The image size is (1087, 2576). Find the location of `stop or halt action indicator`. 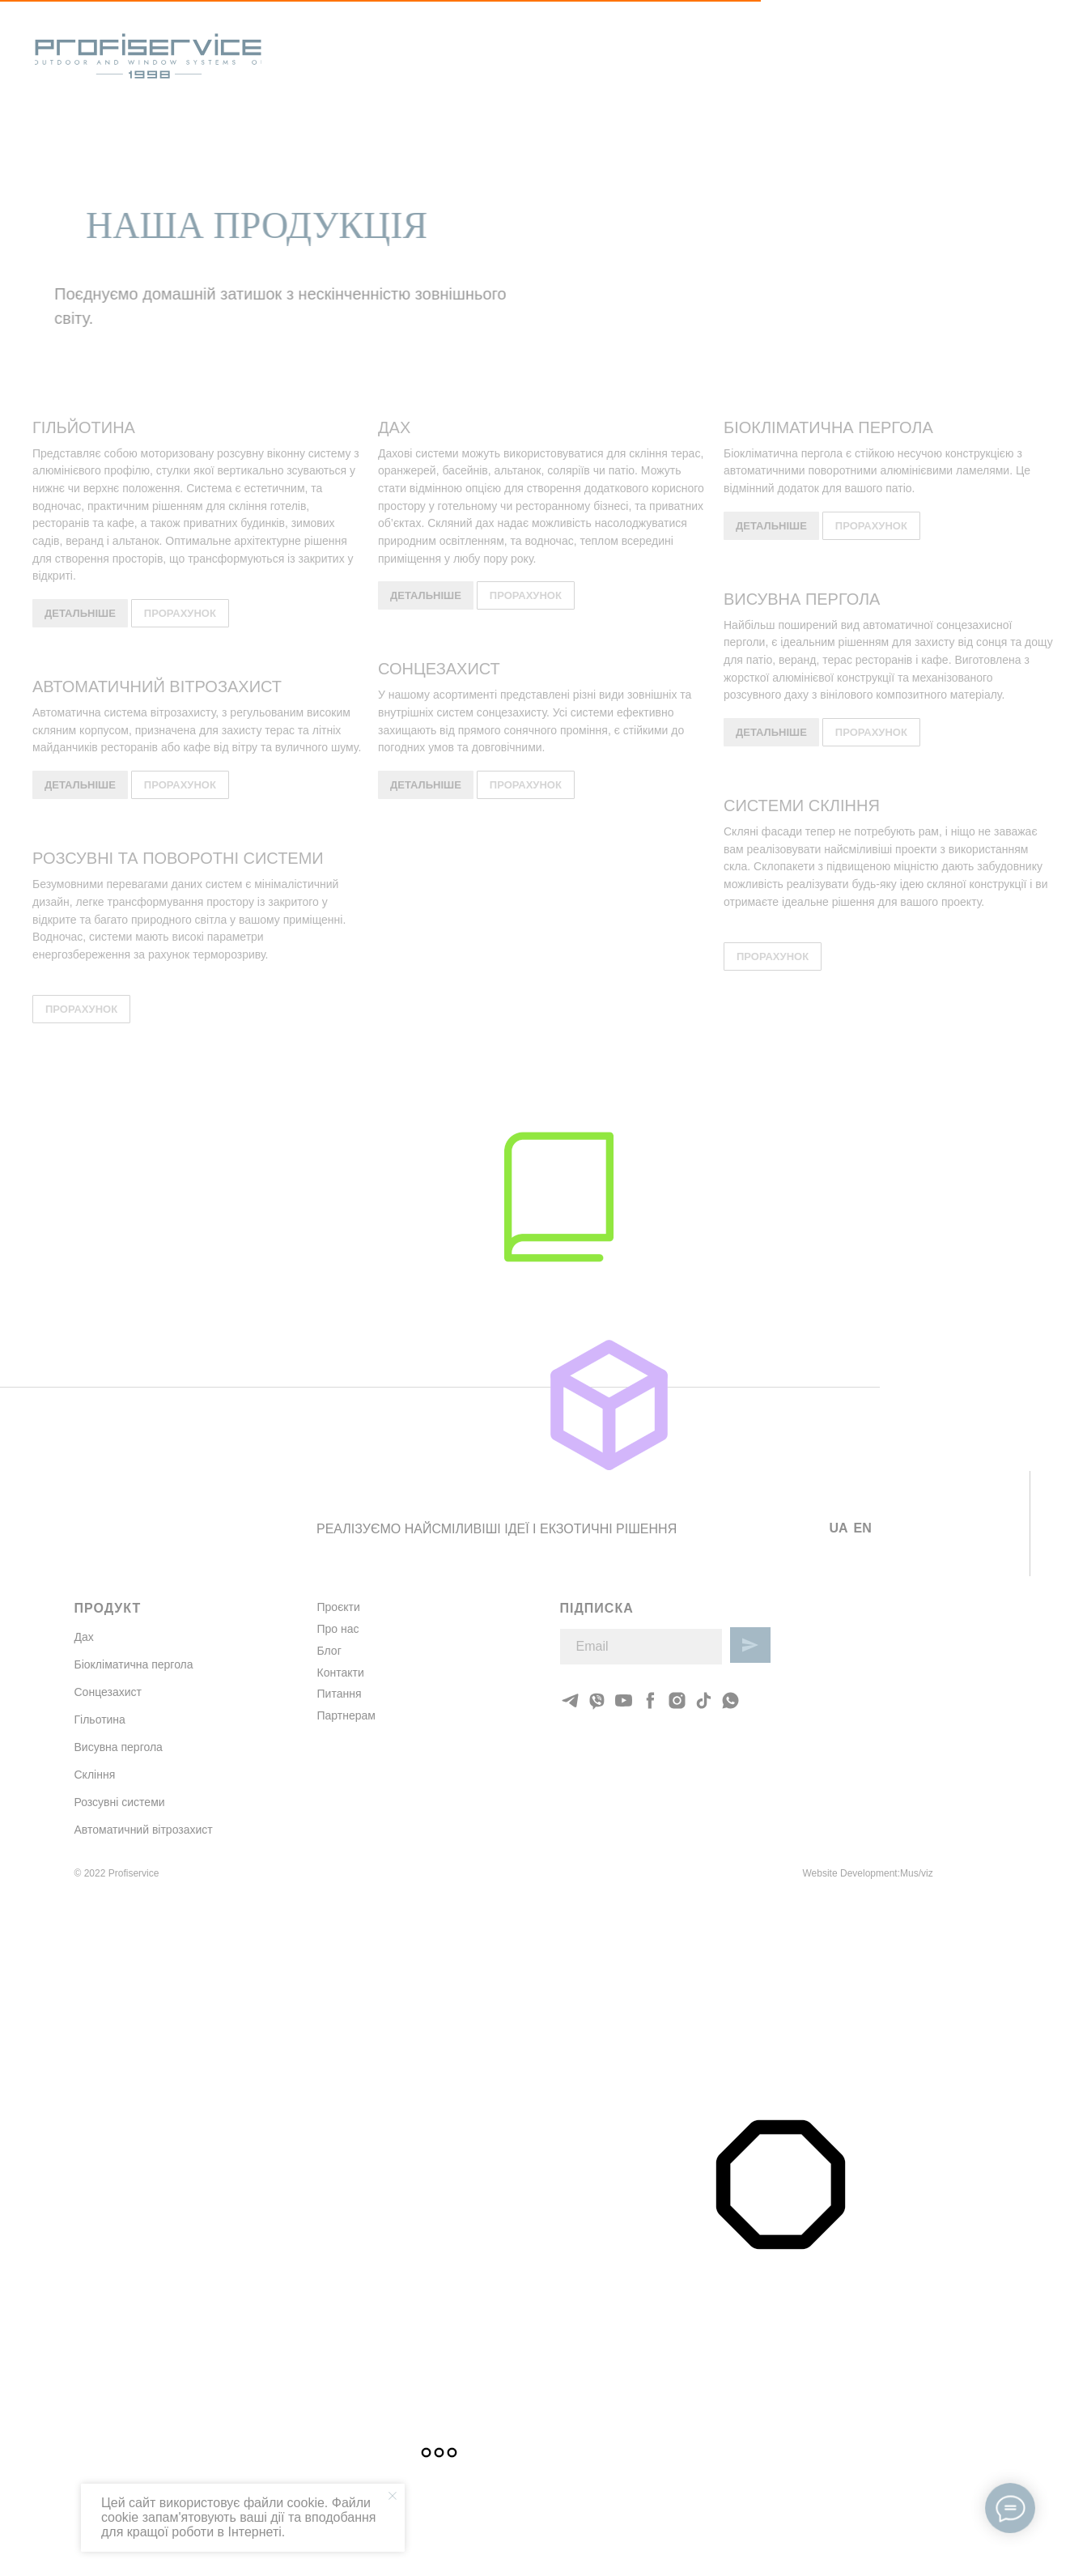

stop or halt action indicator is located at coordinates (780, 2184).